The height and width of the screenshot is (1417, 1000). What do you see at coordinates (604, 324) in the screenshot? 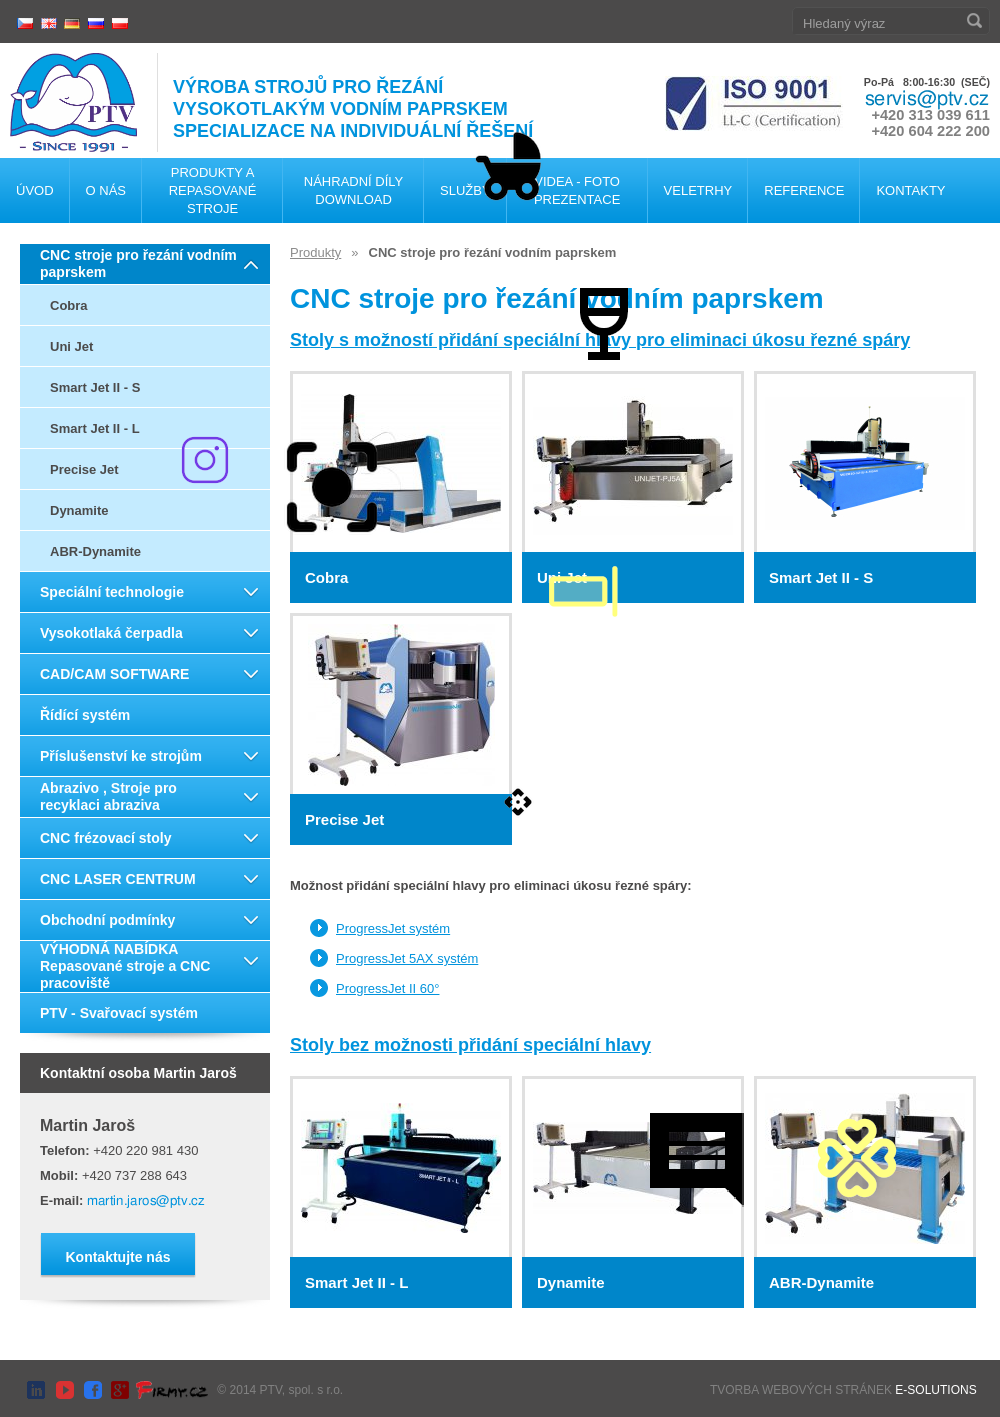
I see `find nearby wine bars or restaurants` at bounding box center [604, 324].